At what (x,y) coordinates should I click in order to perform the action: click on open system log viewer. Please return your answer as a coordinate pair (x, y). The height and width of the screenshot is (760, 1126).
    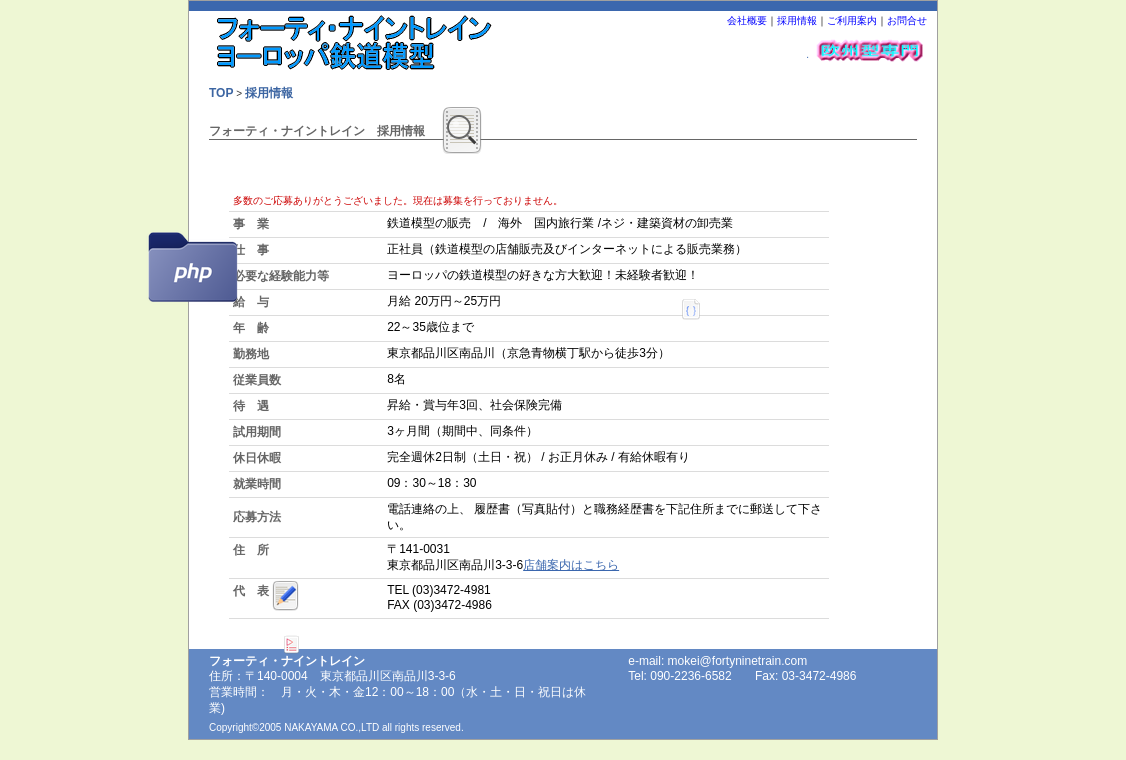
    Looking at the image, I should click on (462, 130).